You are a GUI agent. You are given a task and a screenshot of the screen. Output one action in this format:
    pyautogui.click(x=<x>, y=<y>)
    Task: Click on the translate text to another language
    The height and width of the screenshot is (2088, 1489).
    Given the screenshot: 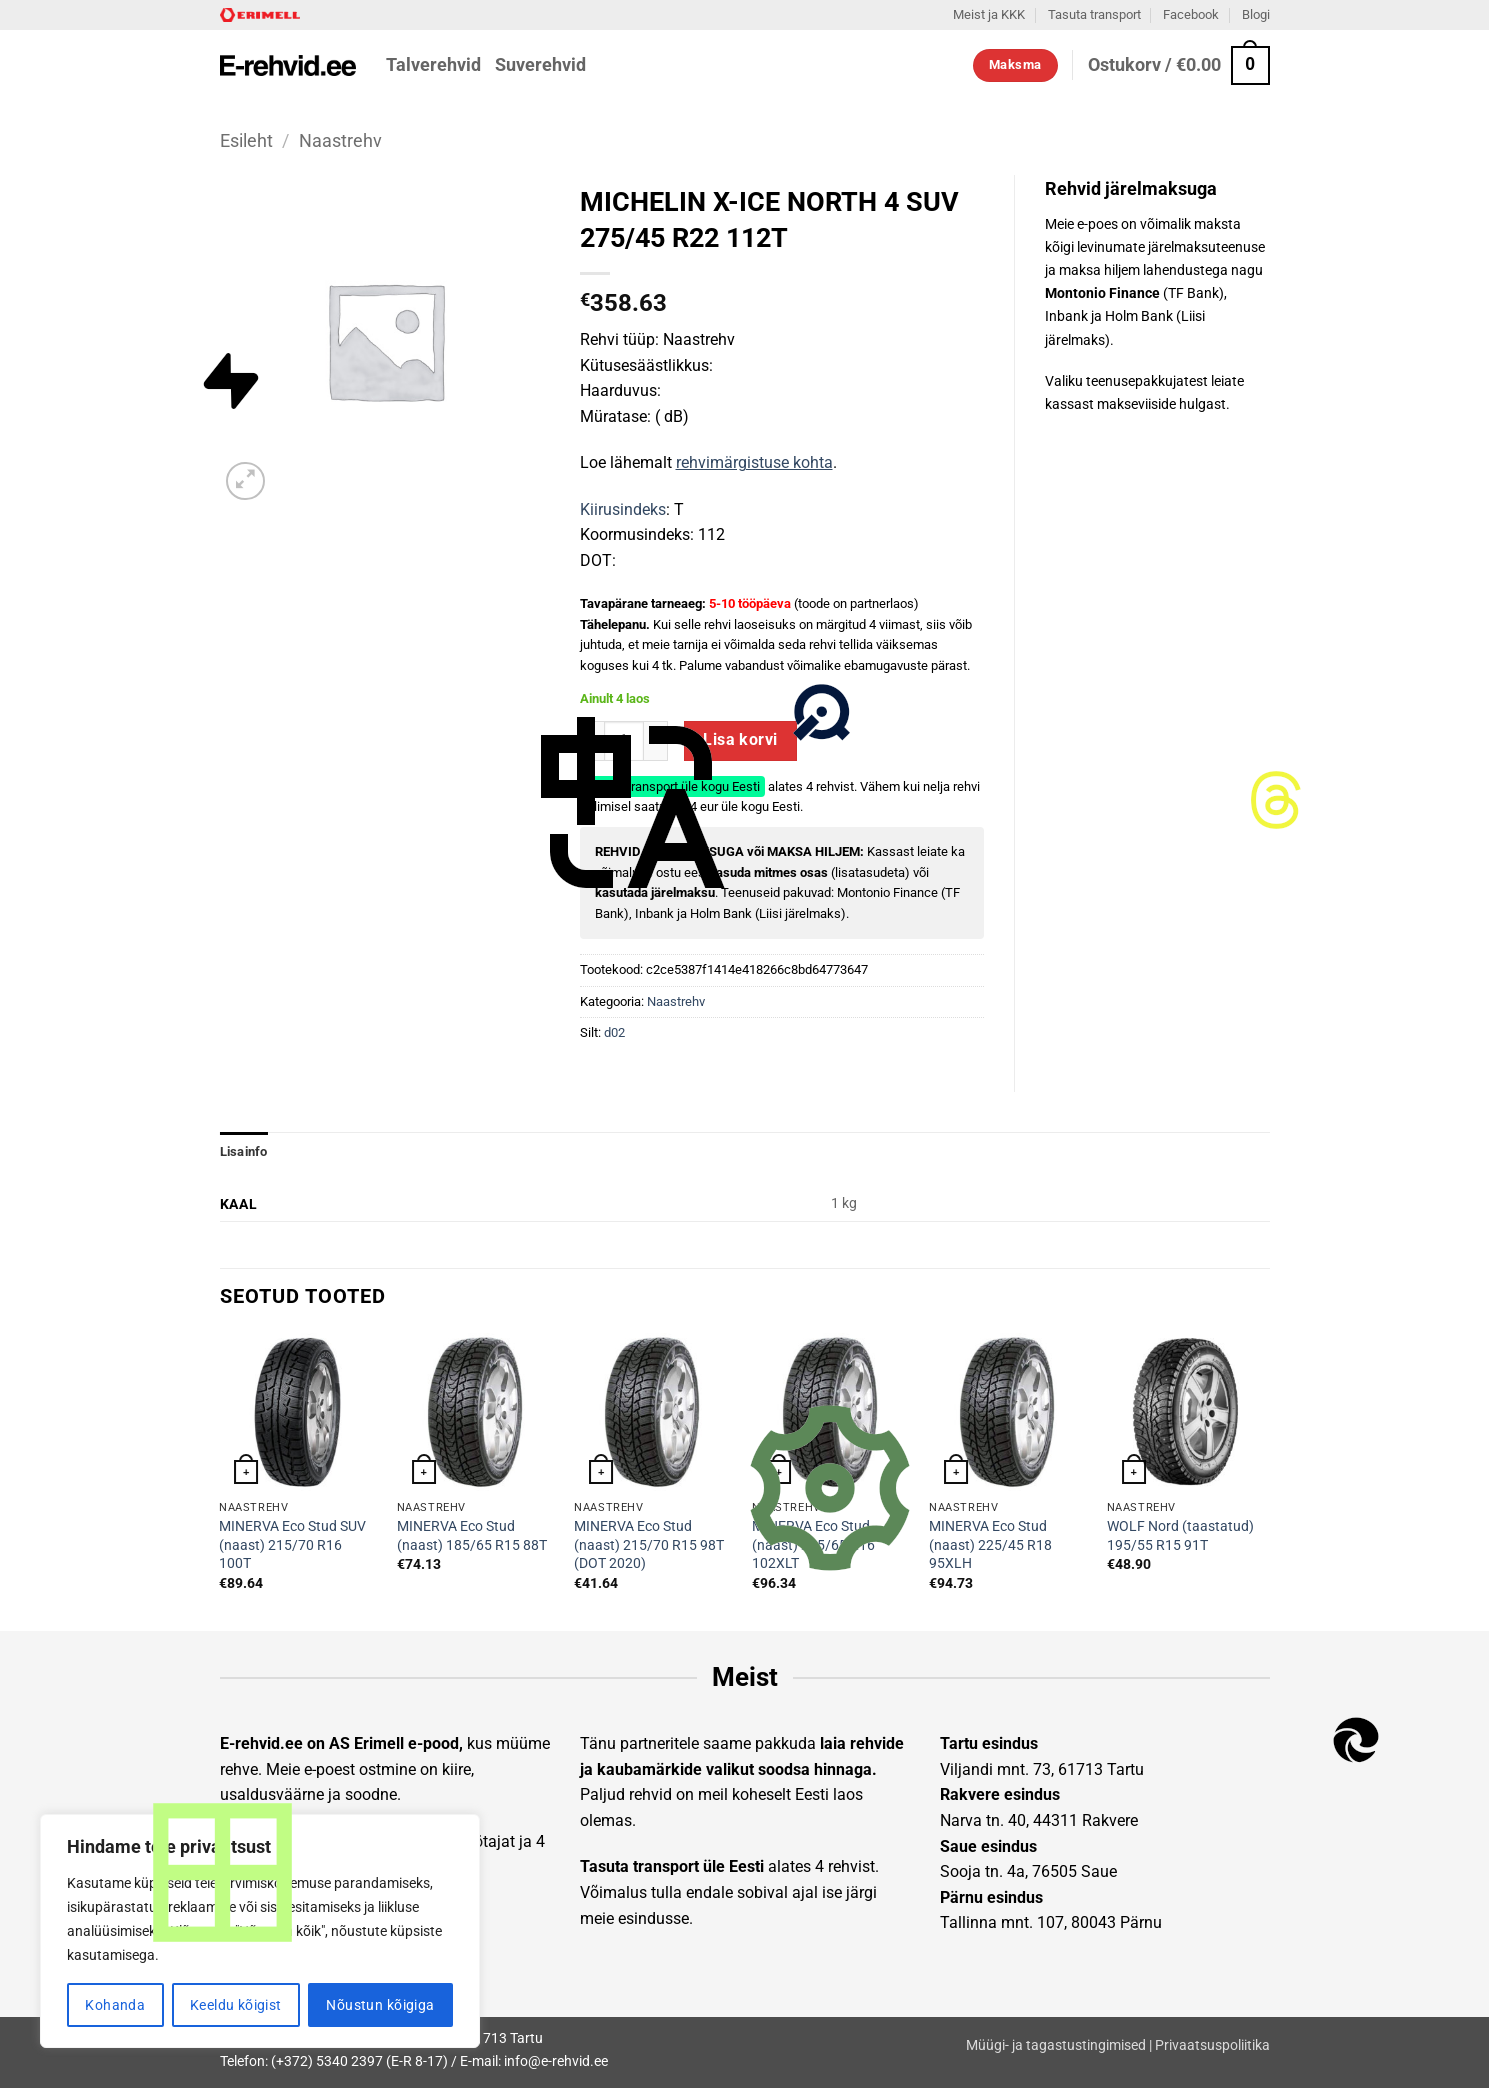 What is the action you would take?
    pyautogui.click(x=631, y=807)
    